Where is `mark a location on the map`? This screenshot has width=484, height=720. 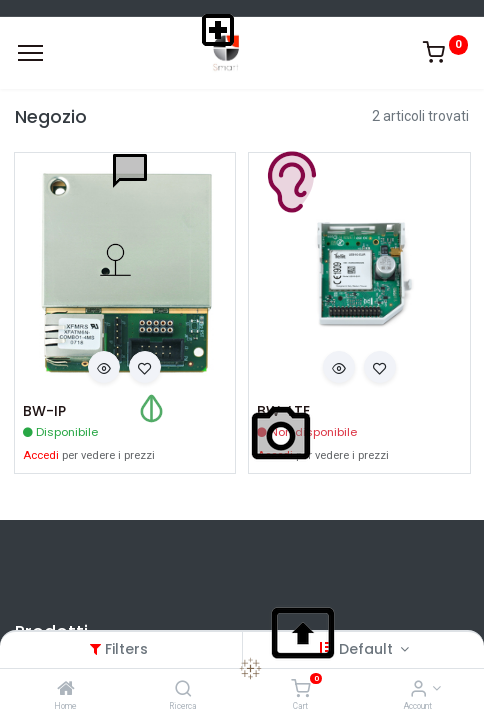 mark a location on the map is located at coordinates (115, 260).